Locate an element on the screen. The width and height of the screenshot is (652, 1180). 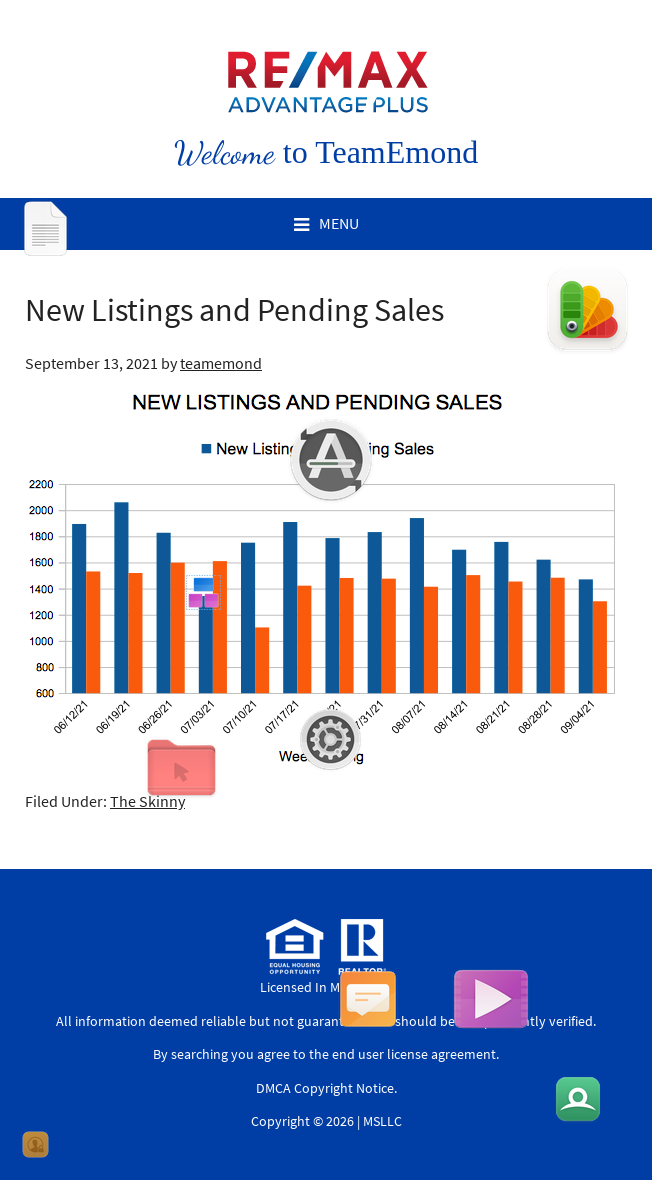
open media player application is located at coordinates (491, 999).